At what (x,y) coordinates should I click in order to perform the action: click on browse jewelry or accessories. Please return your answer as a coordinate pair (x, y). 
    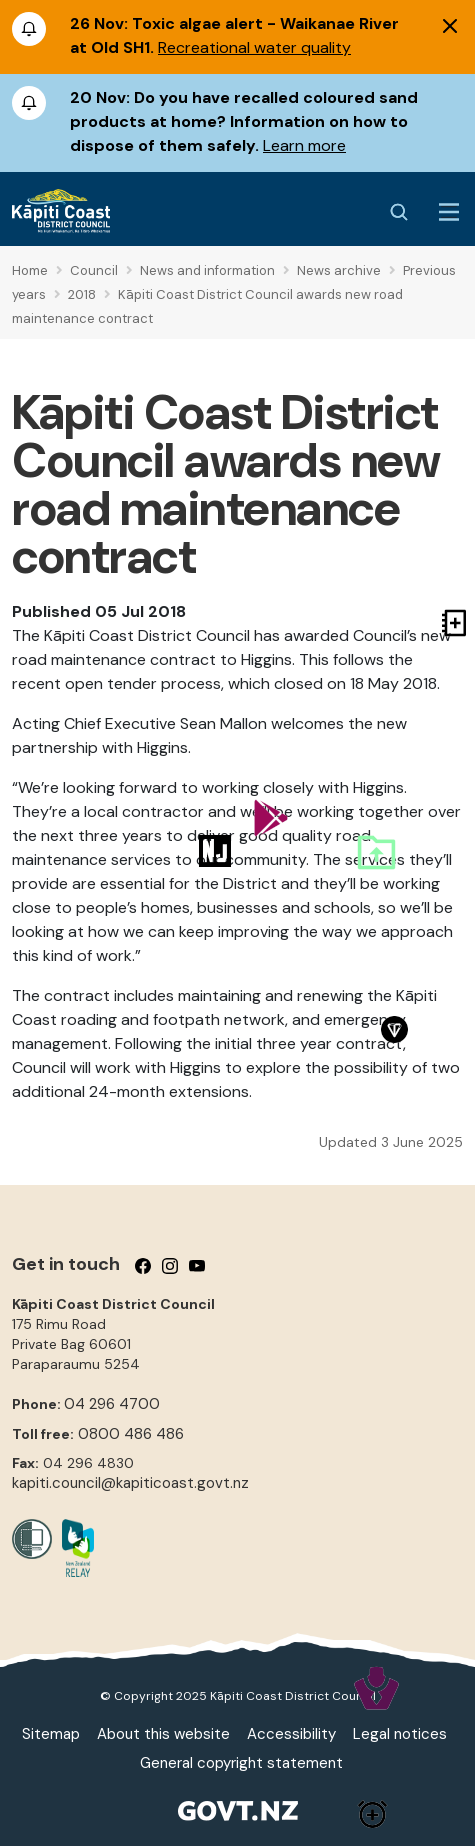
    Looking at the image, I should click on (376, 1689).